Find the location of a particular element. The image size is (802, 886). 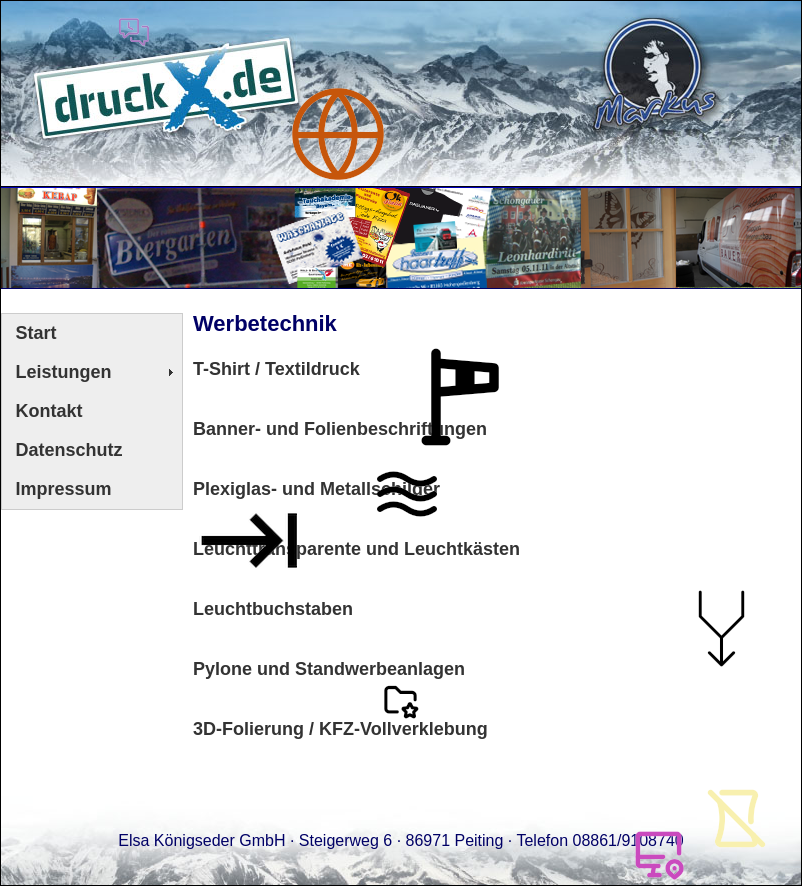

access global or international settings is located at coordinates (338, 134).